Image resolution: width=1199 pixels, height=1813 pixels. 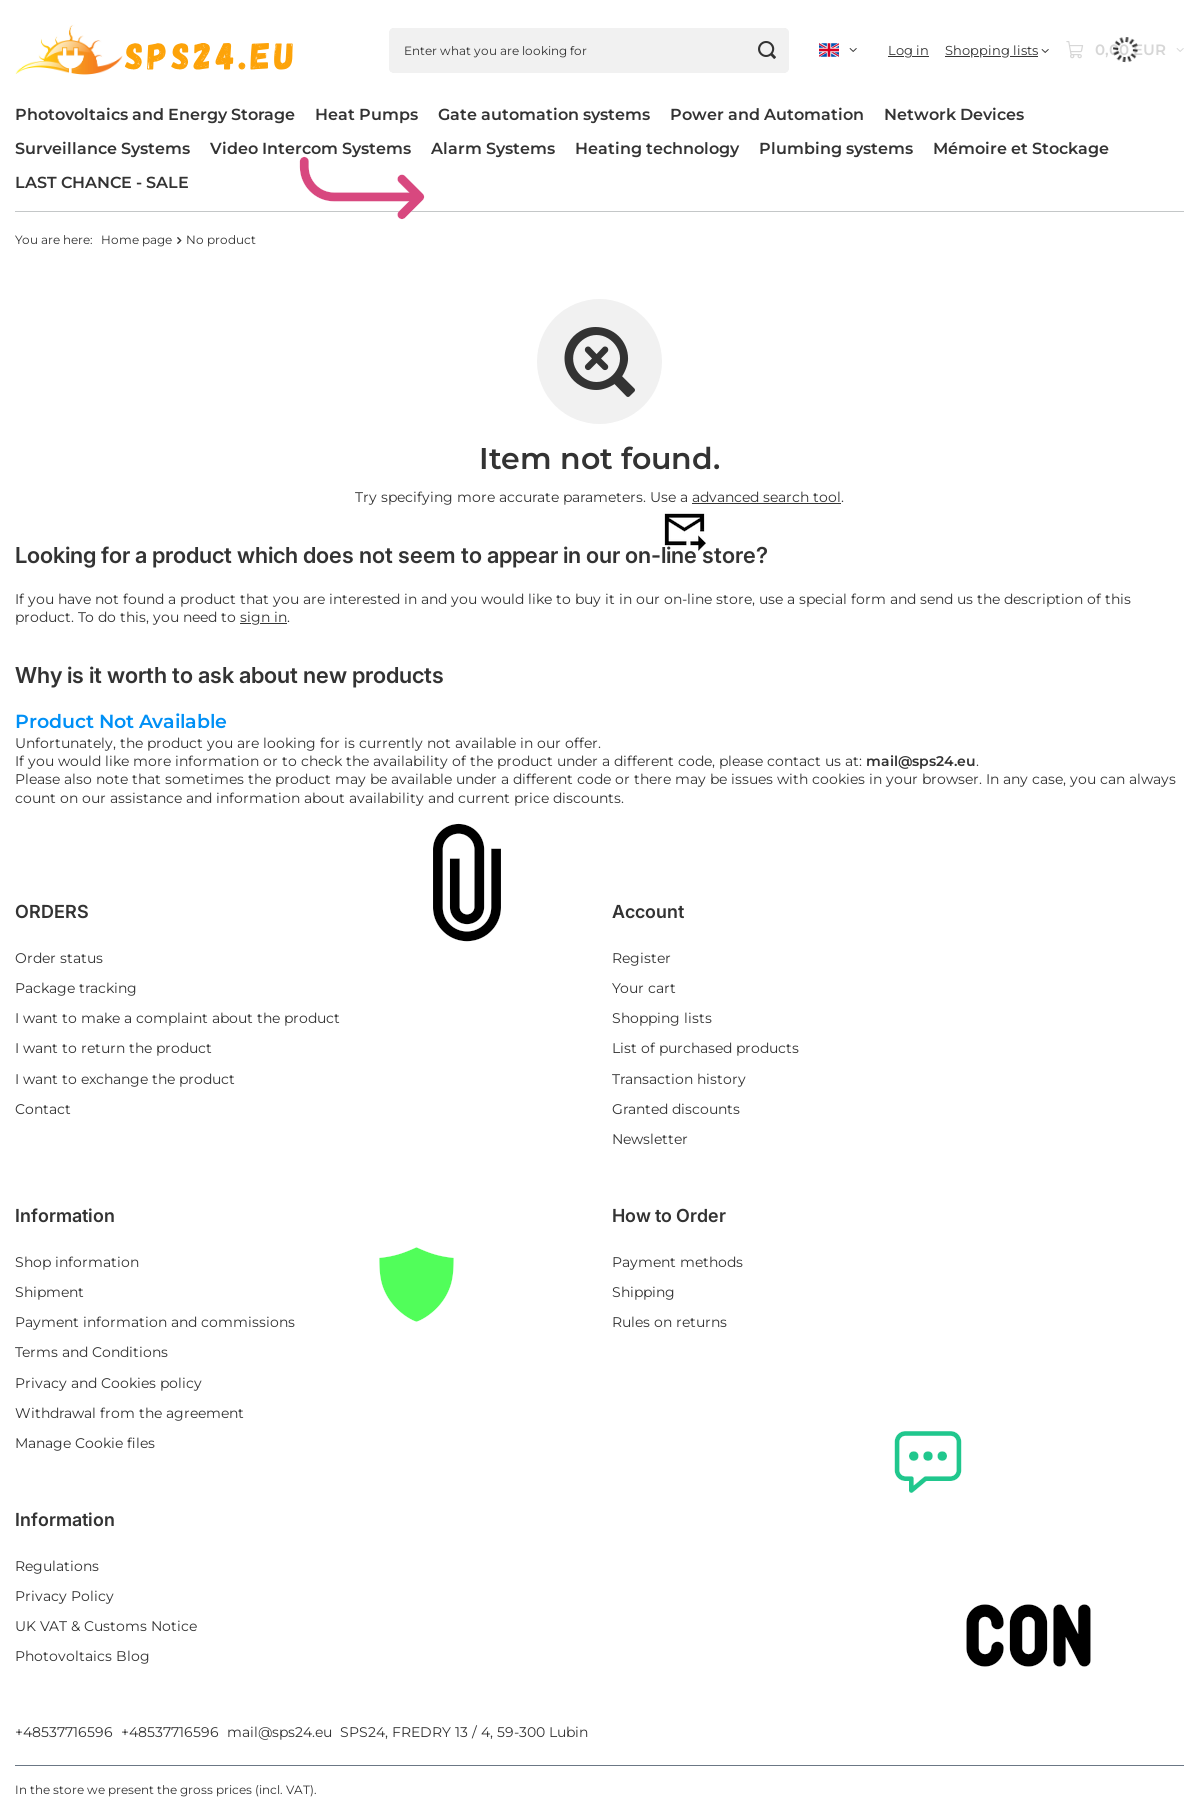 What do you see at coordinates (684, 529) in the screenshot?
I see `forward an email to another recipient` at bounding box center [684, 529].